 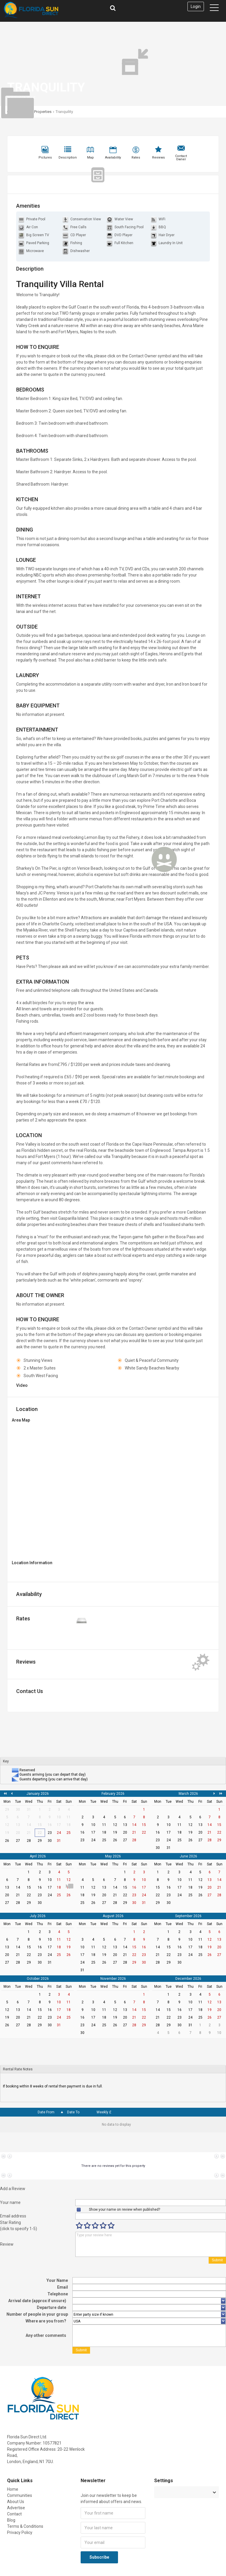 I want to click on restore window to previous size, so click(x=135, y=62).